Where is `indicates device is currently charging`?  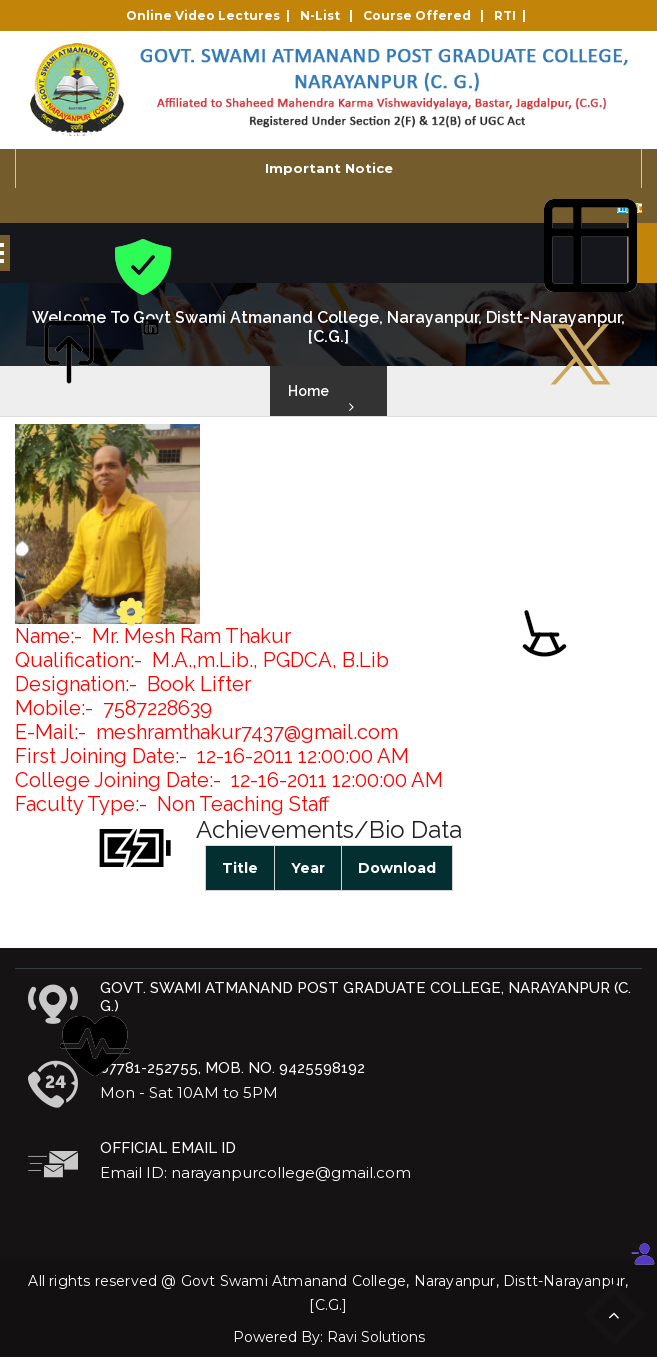 indicates device is currently charging is located at coordinates (135, 848).